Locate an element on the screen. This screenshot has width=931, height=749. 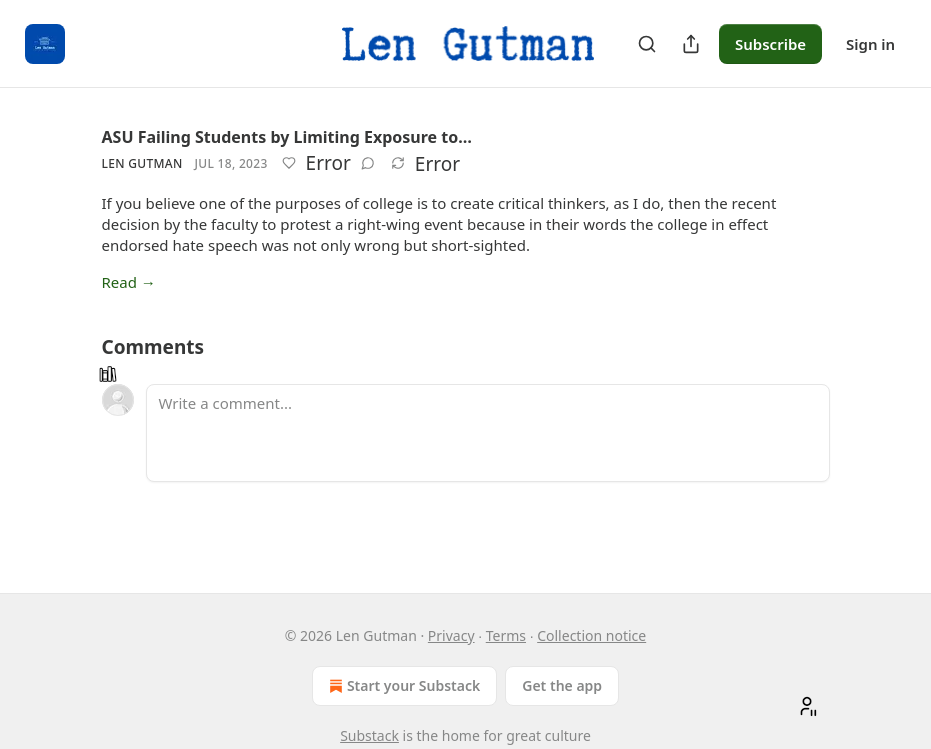
access your library or collection is located at coordinates (108, 374).